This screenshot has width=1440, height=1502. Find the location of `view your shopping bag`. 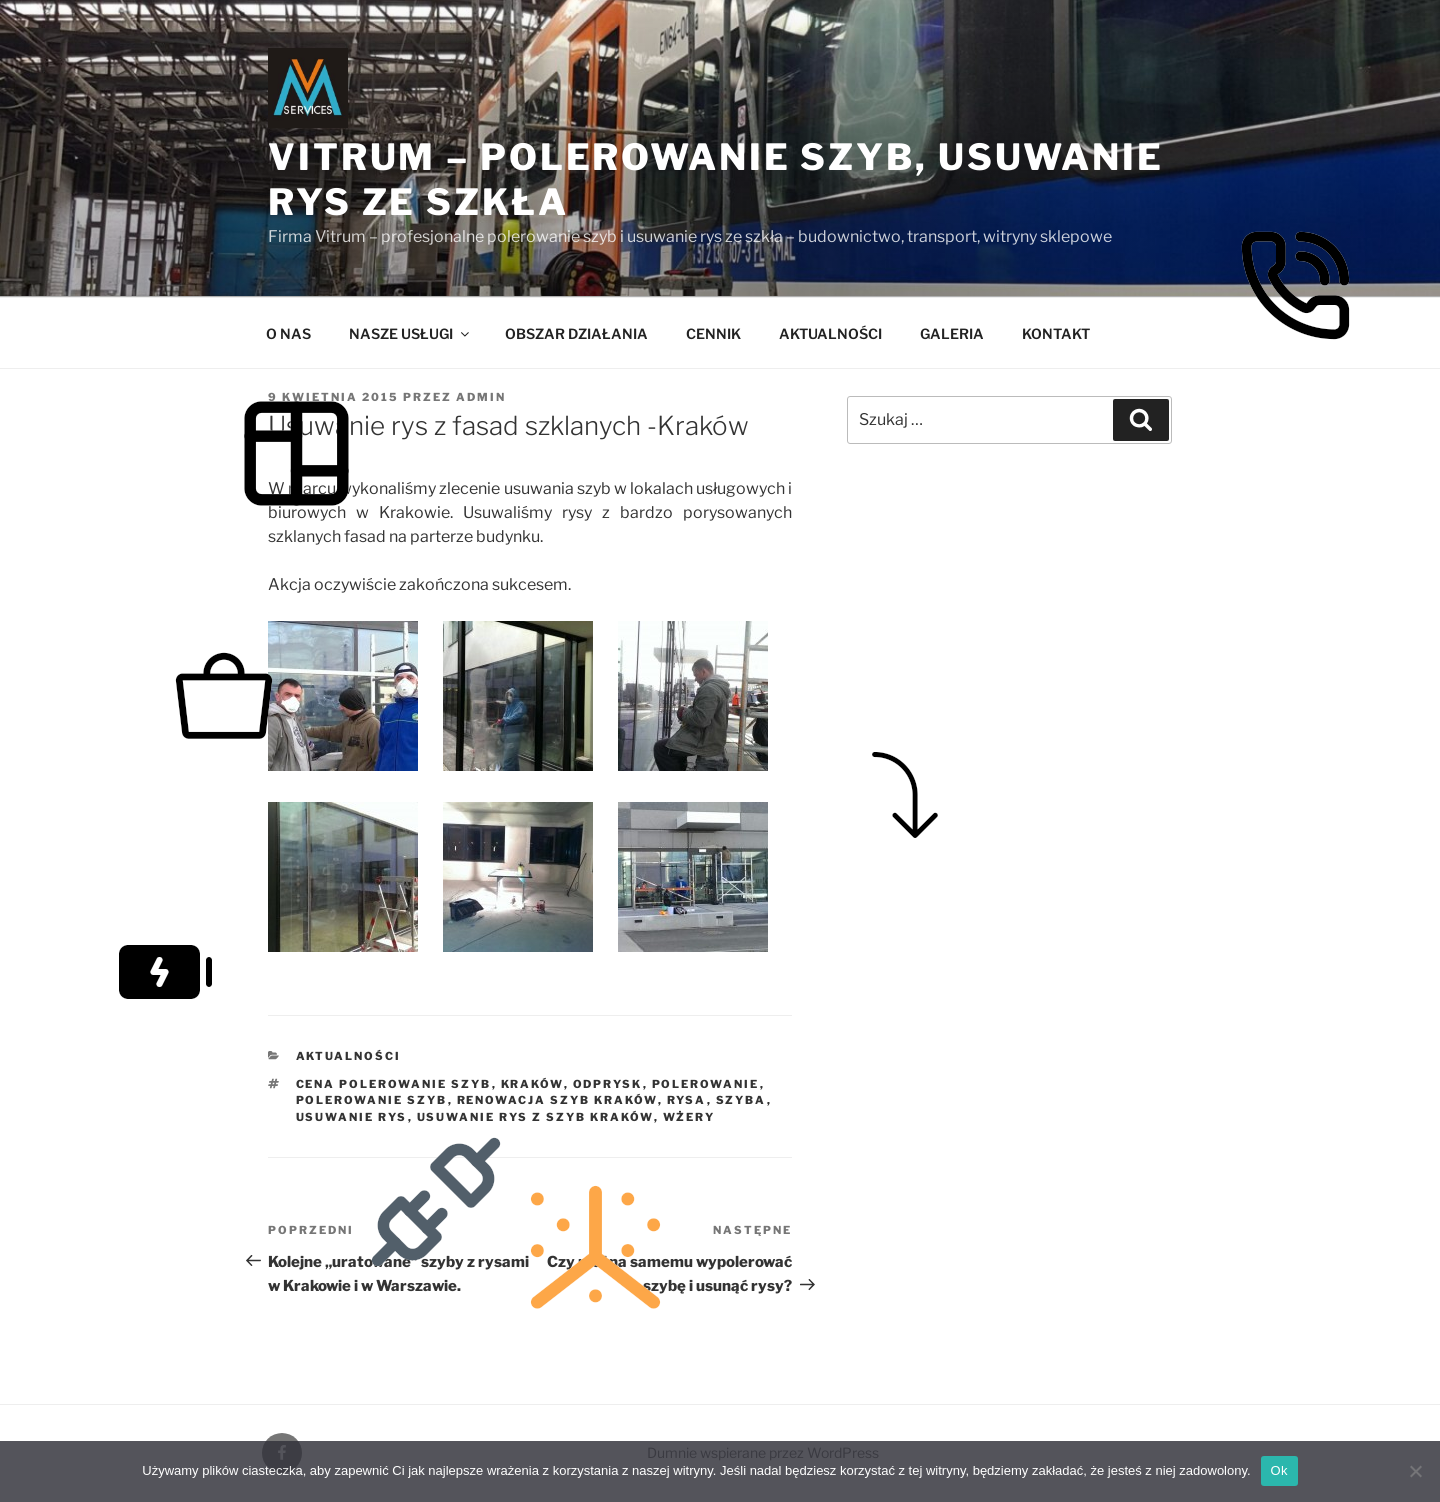

view your shopping bag is located at coordinates (224, 701).